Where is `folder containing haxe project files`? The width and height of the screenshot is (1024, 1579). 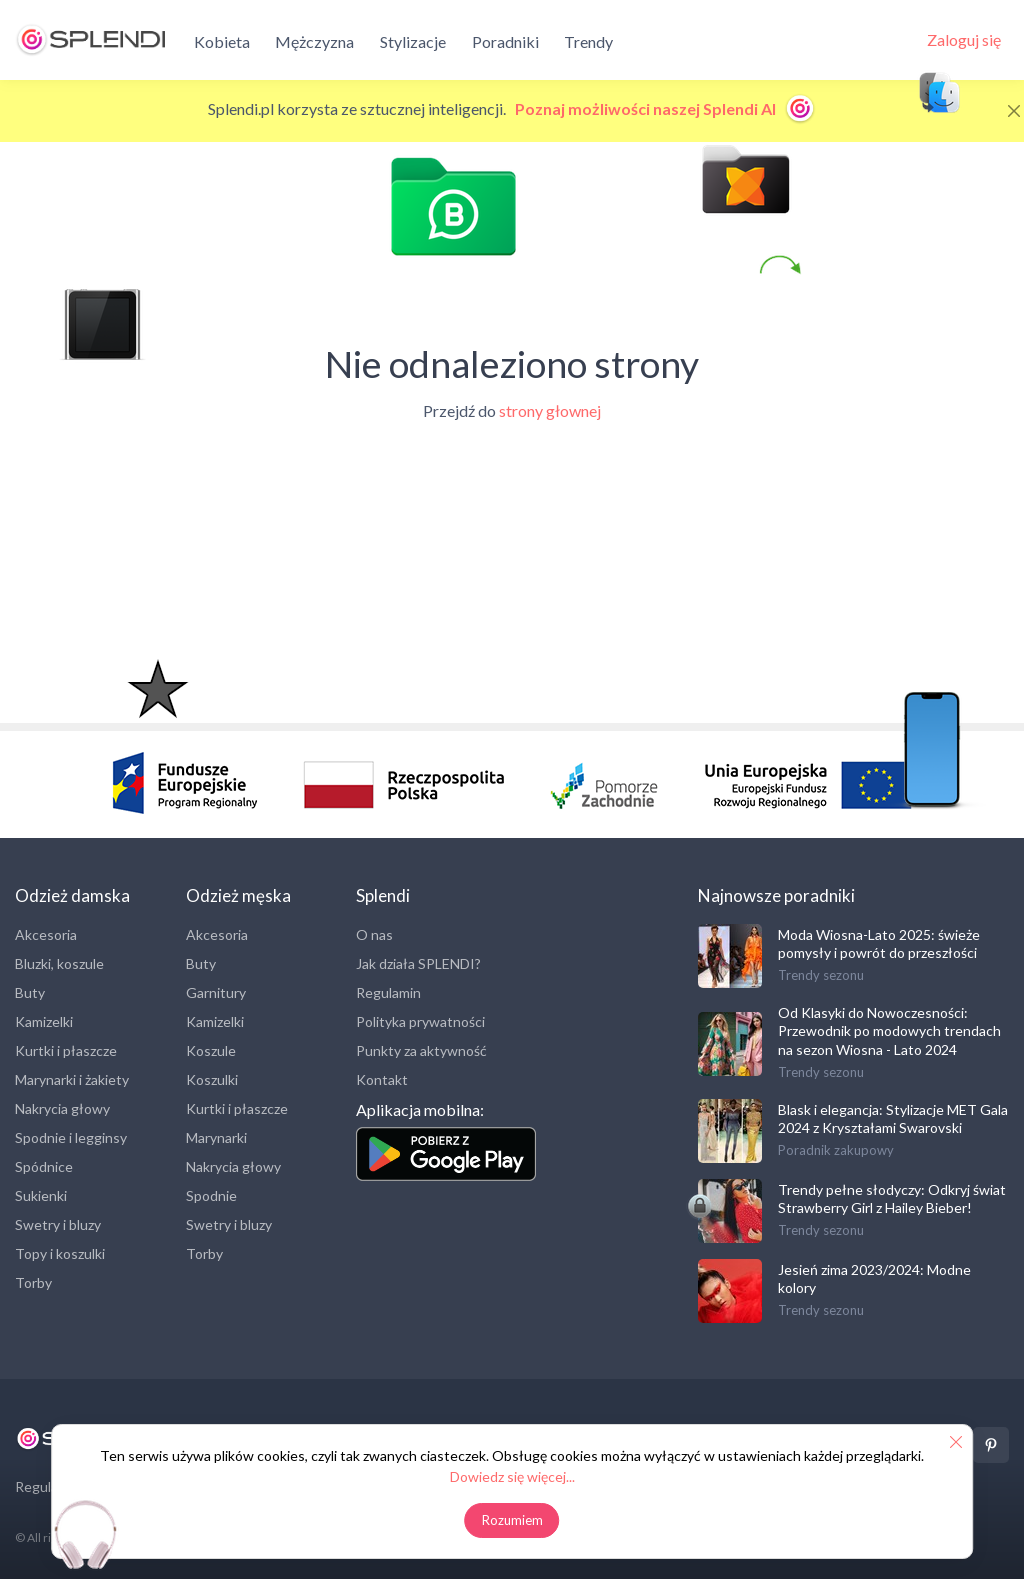 folder containing haxe project files is located at coordinates (745, 181).